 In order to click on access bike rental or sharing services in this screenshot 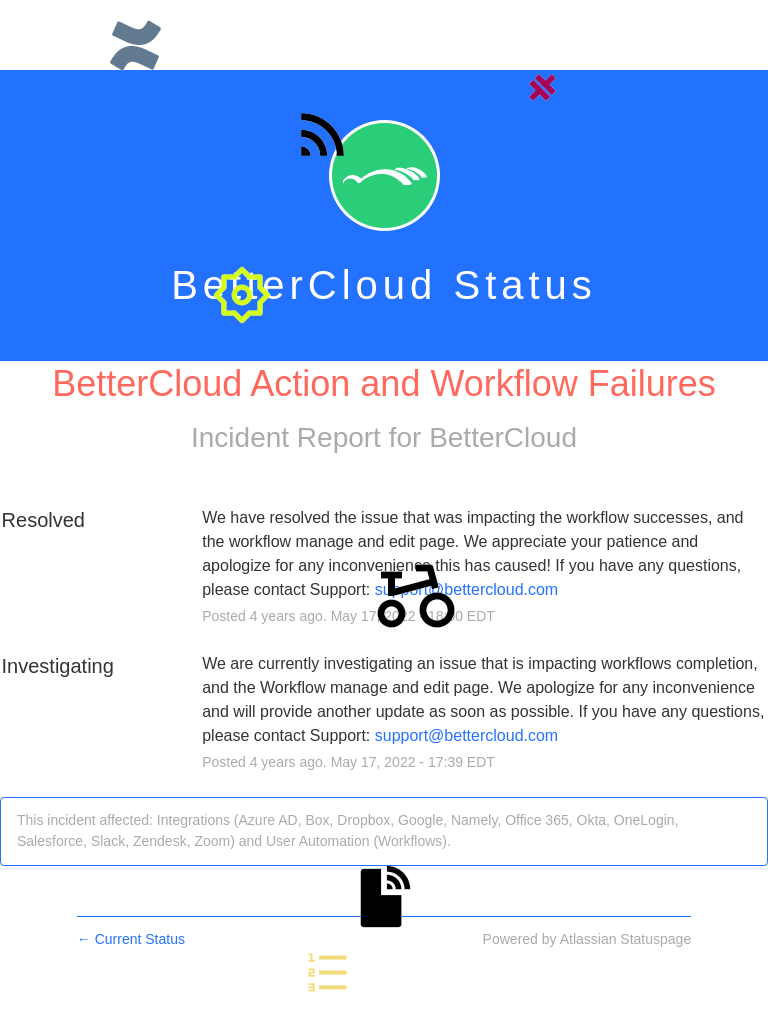, I will do `click(416, 596)`.